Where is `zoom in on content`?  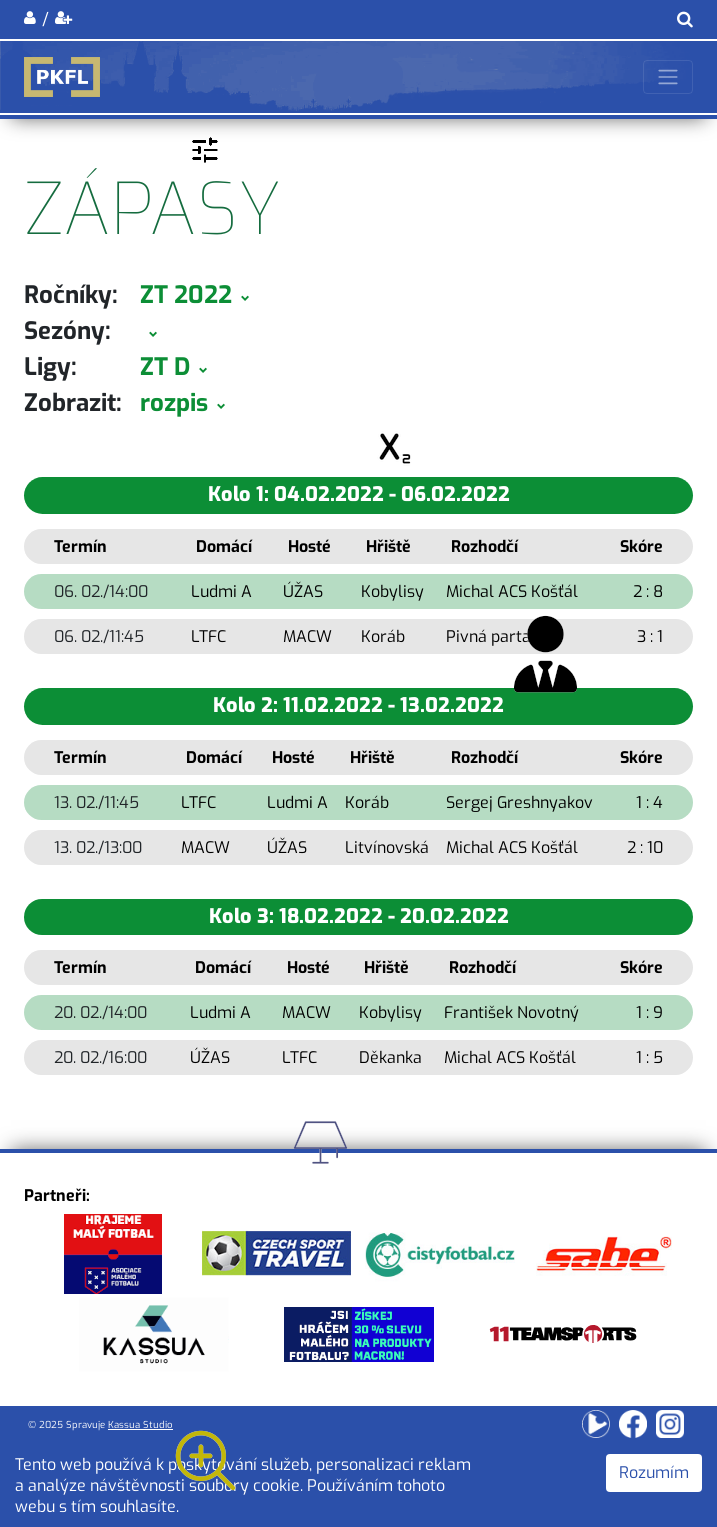
zoom in on content is located at coordinates (205, 1460).